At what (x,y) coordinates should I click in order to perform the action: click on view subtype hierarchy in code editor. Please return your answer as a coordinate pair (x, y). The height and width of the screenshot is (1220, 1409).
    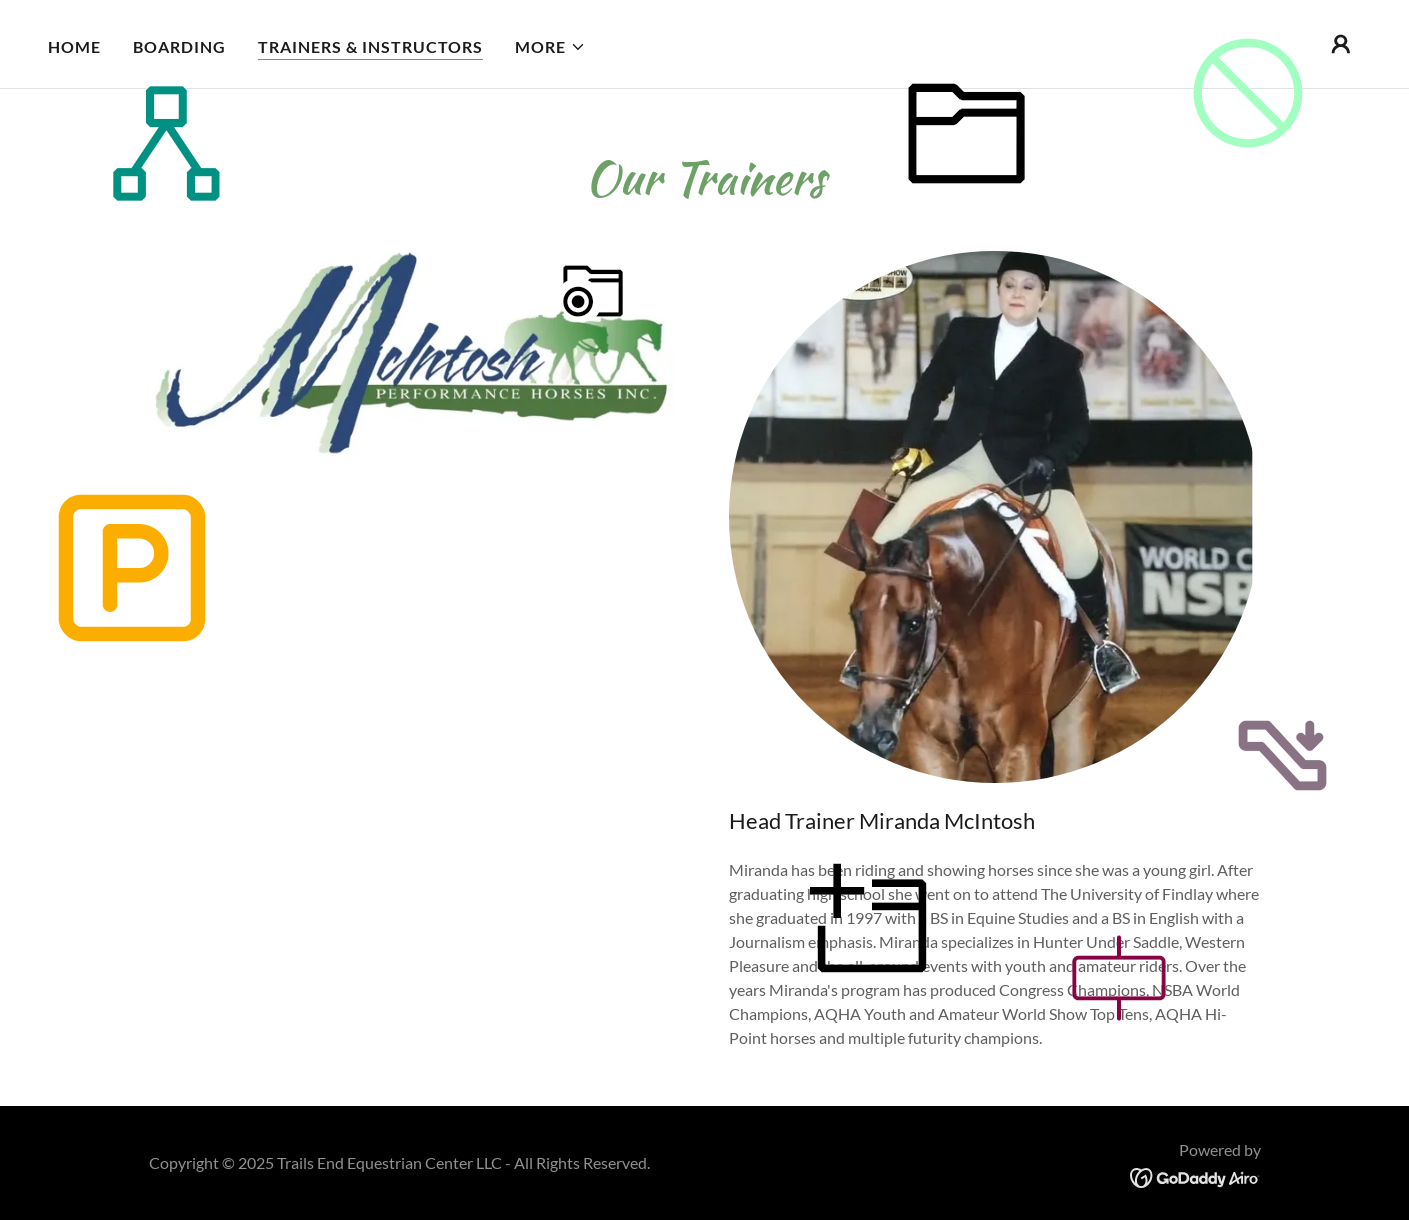
    Looking at the image, I should click on (170, 143).